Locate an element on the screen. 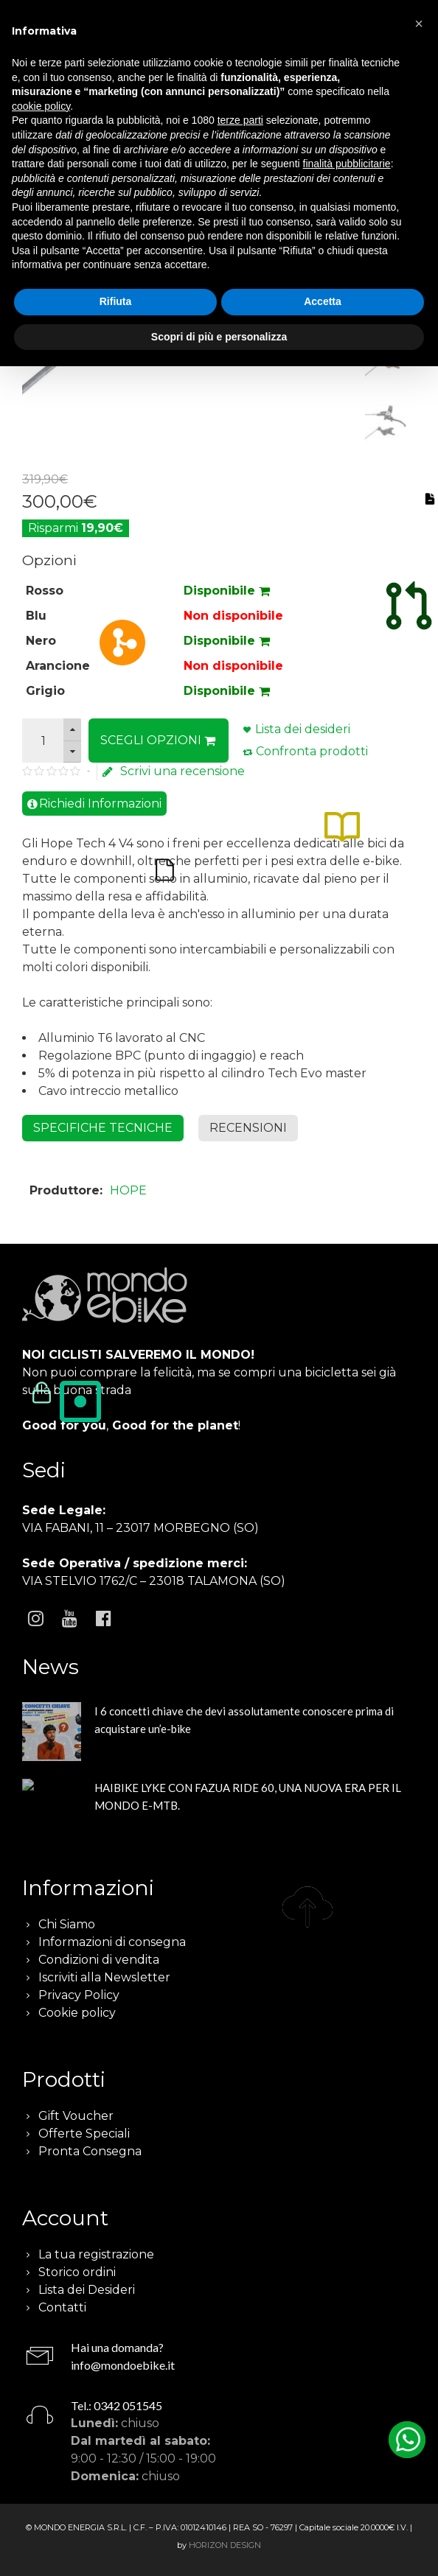  indicates a merged pull request in your activity feed is located at coordinates (122, 643).